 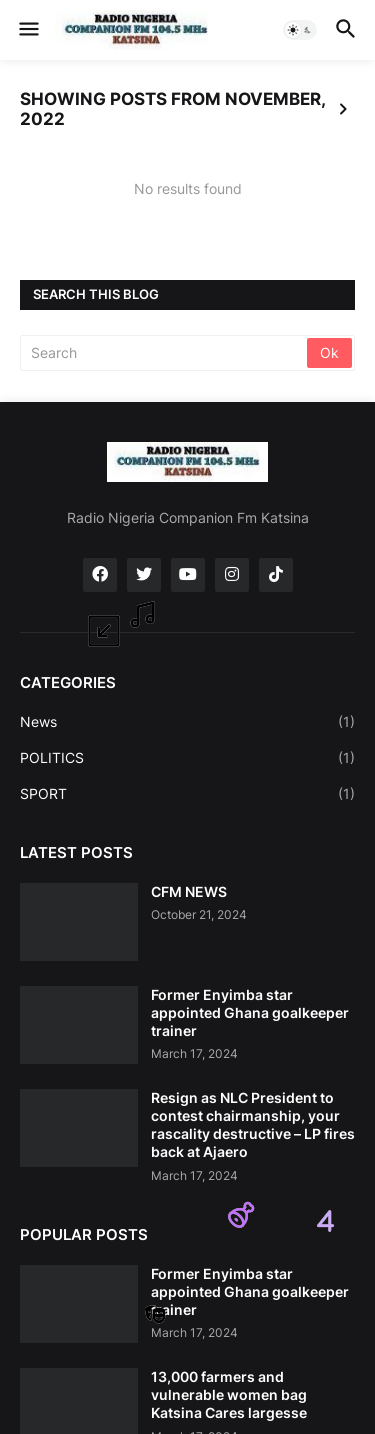 I want to click on access theater or entertainment options, so click(x=155, y=1314).